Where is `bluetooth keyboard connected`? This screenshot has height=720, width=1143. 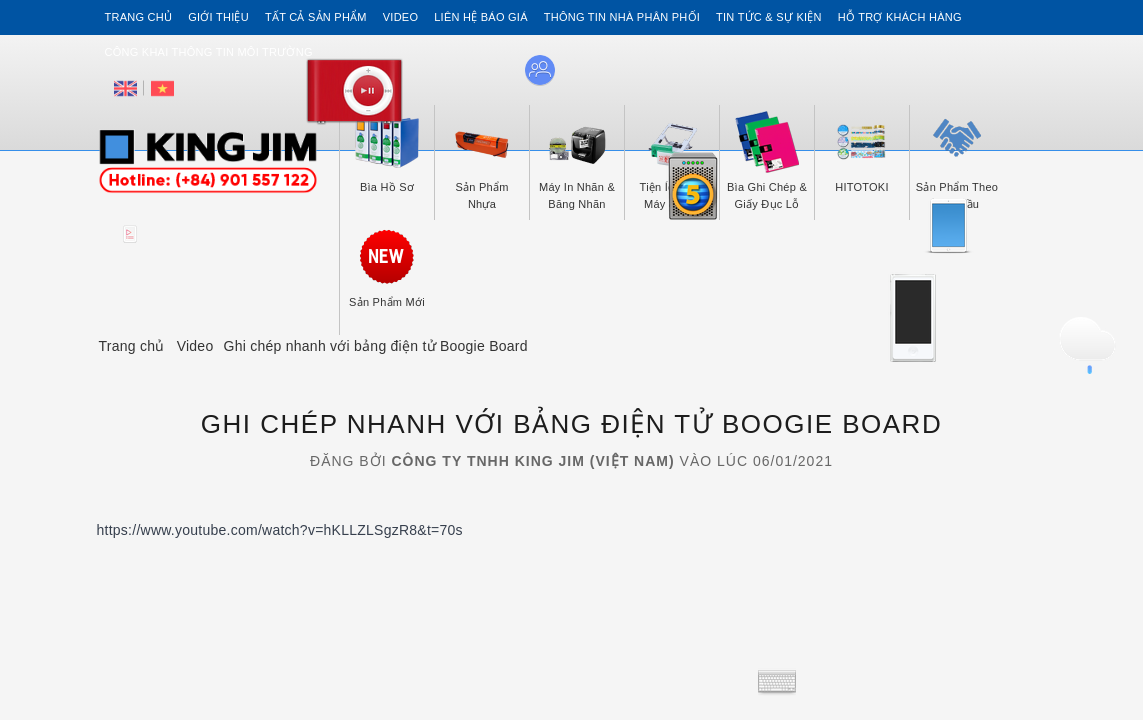
bluetooth keyboard connected is located at coordinates (777, 677).